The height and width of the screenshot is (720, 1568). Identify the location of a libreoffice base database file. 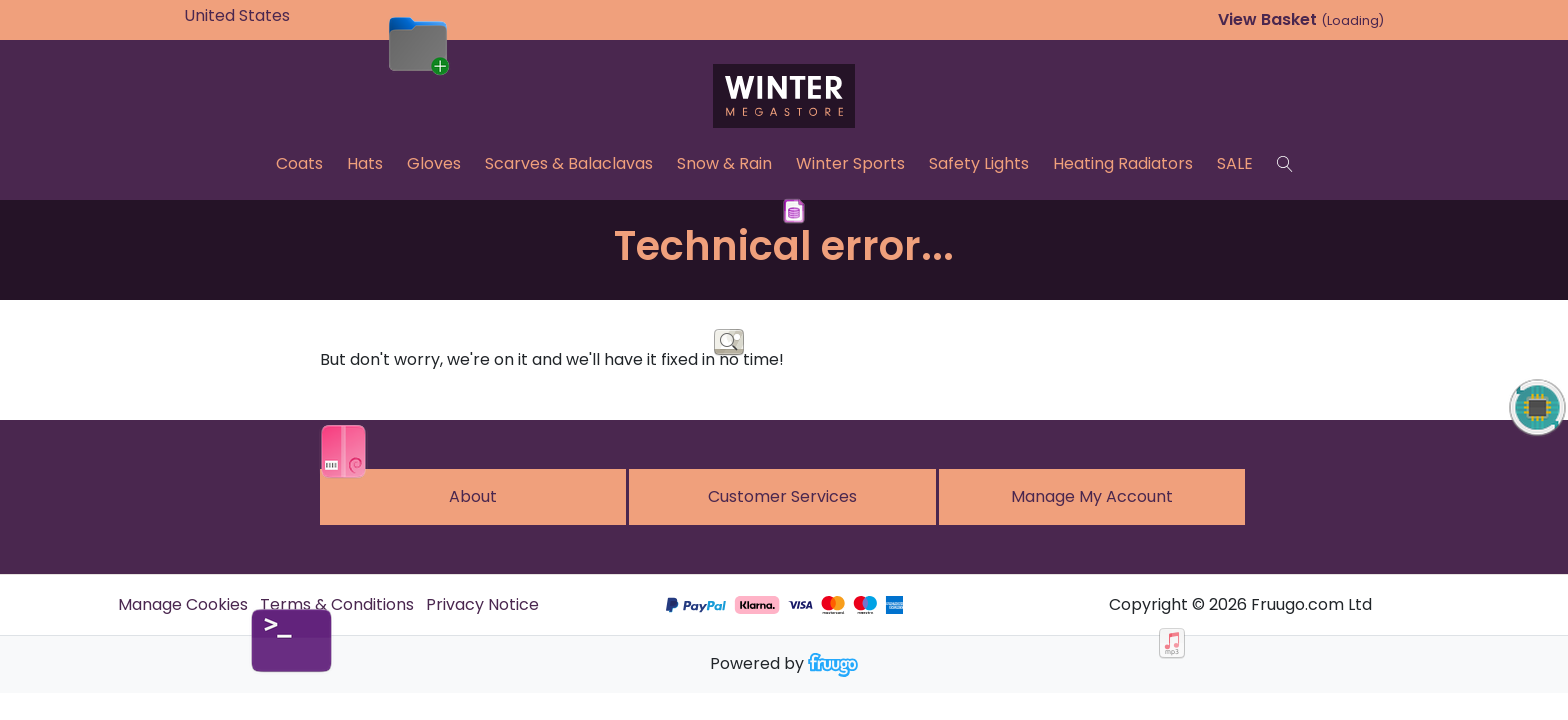
(794, 211).